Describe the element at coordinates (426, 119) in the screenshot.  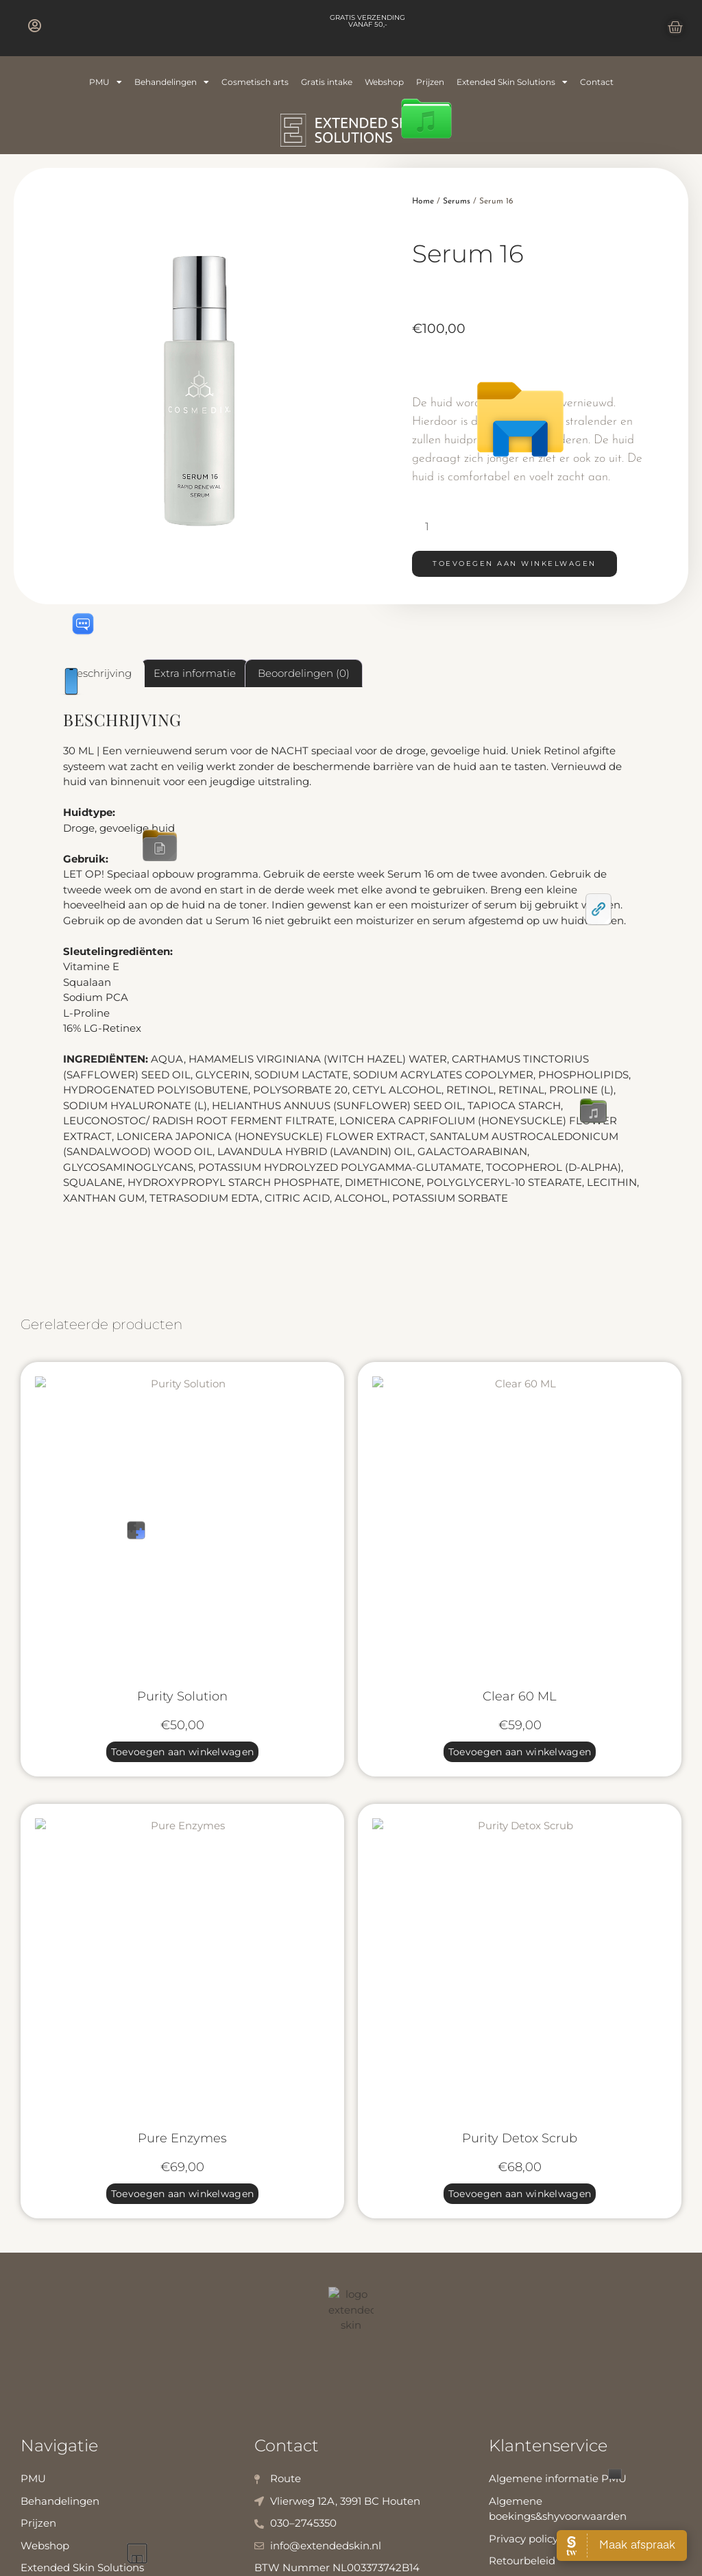
I see `open your music files folder` at that location.